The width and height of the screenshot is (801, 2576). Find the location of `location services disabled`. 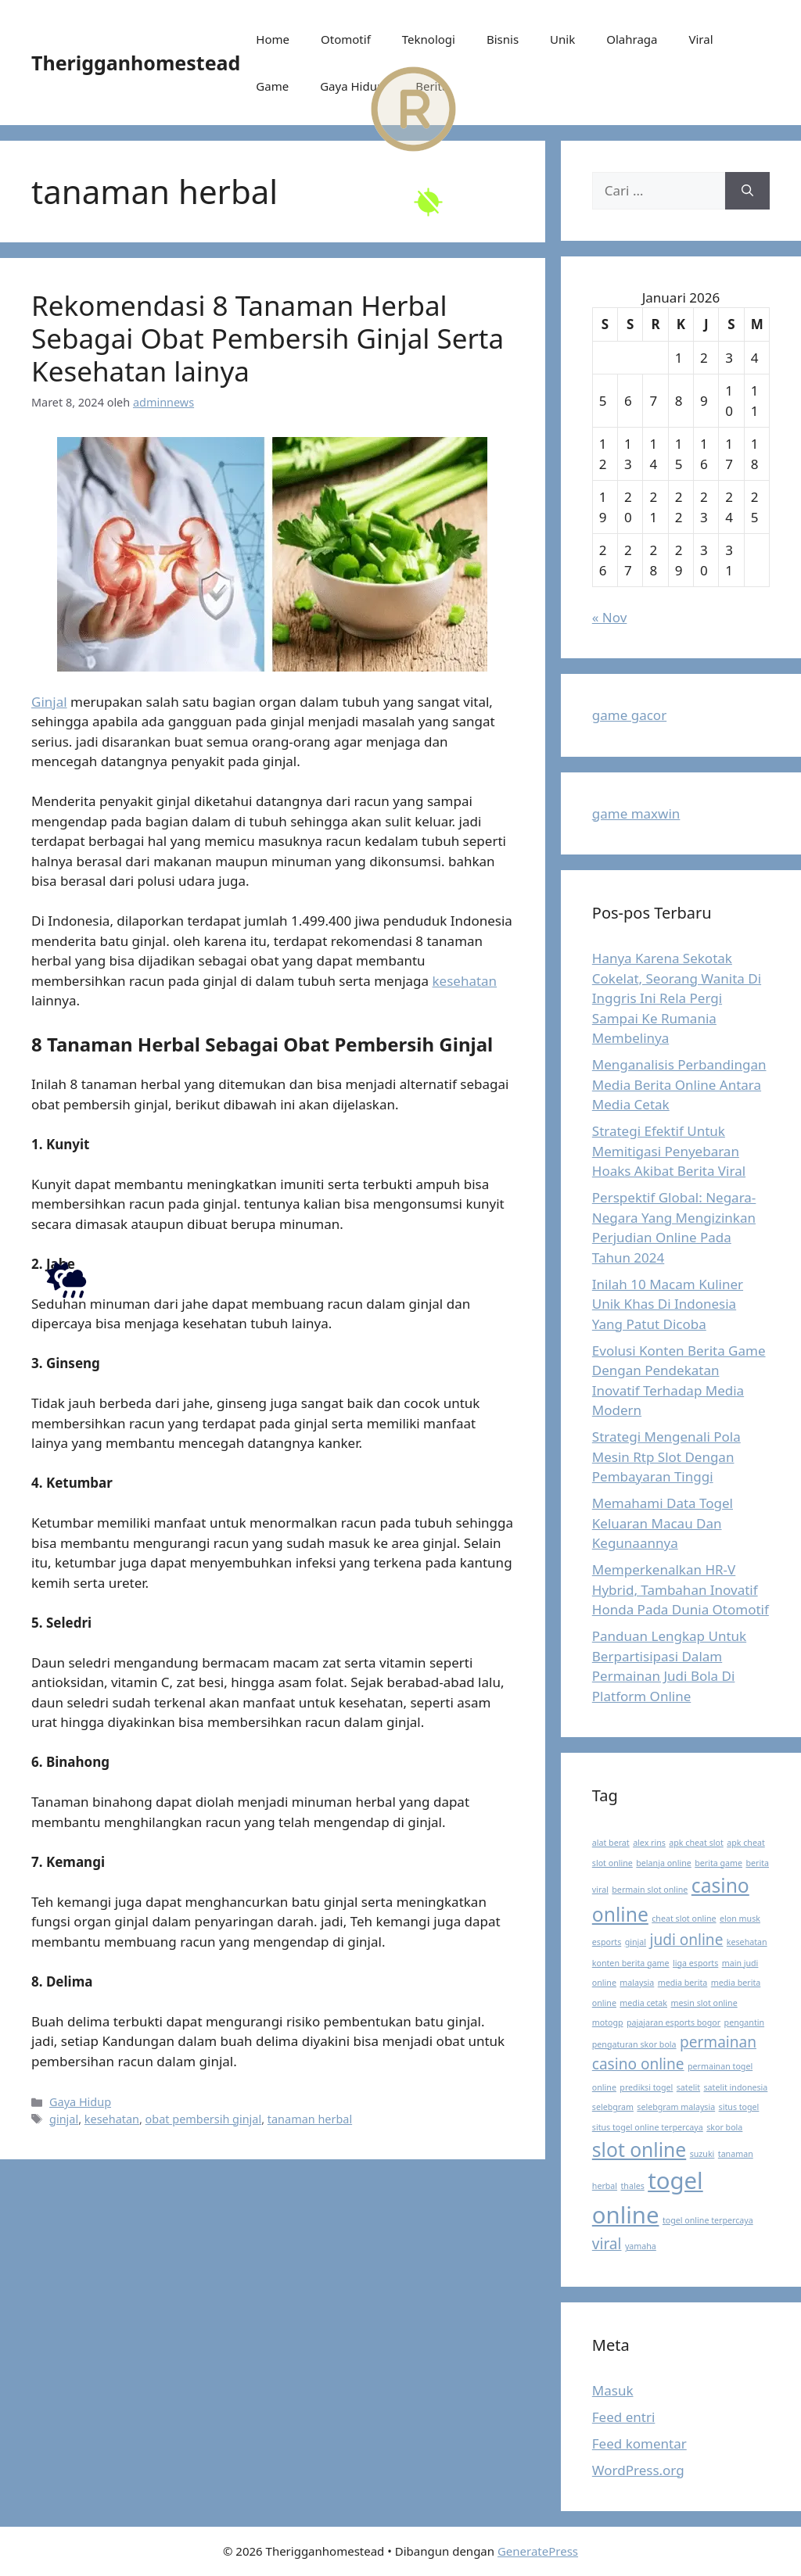

location services disabled is located at coordinates (428, 202).